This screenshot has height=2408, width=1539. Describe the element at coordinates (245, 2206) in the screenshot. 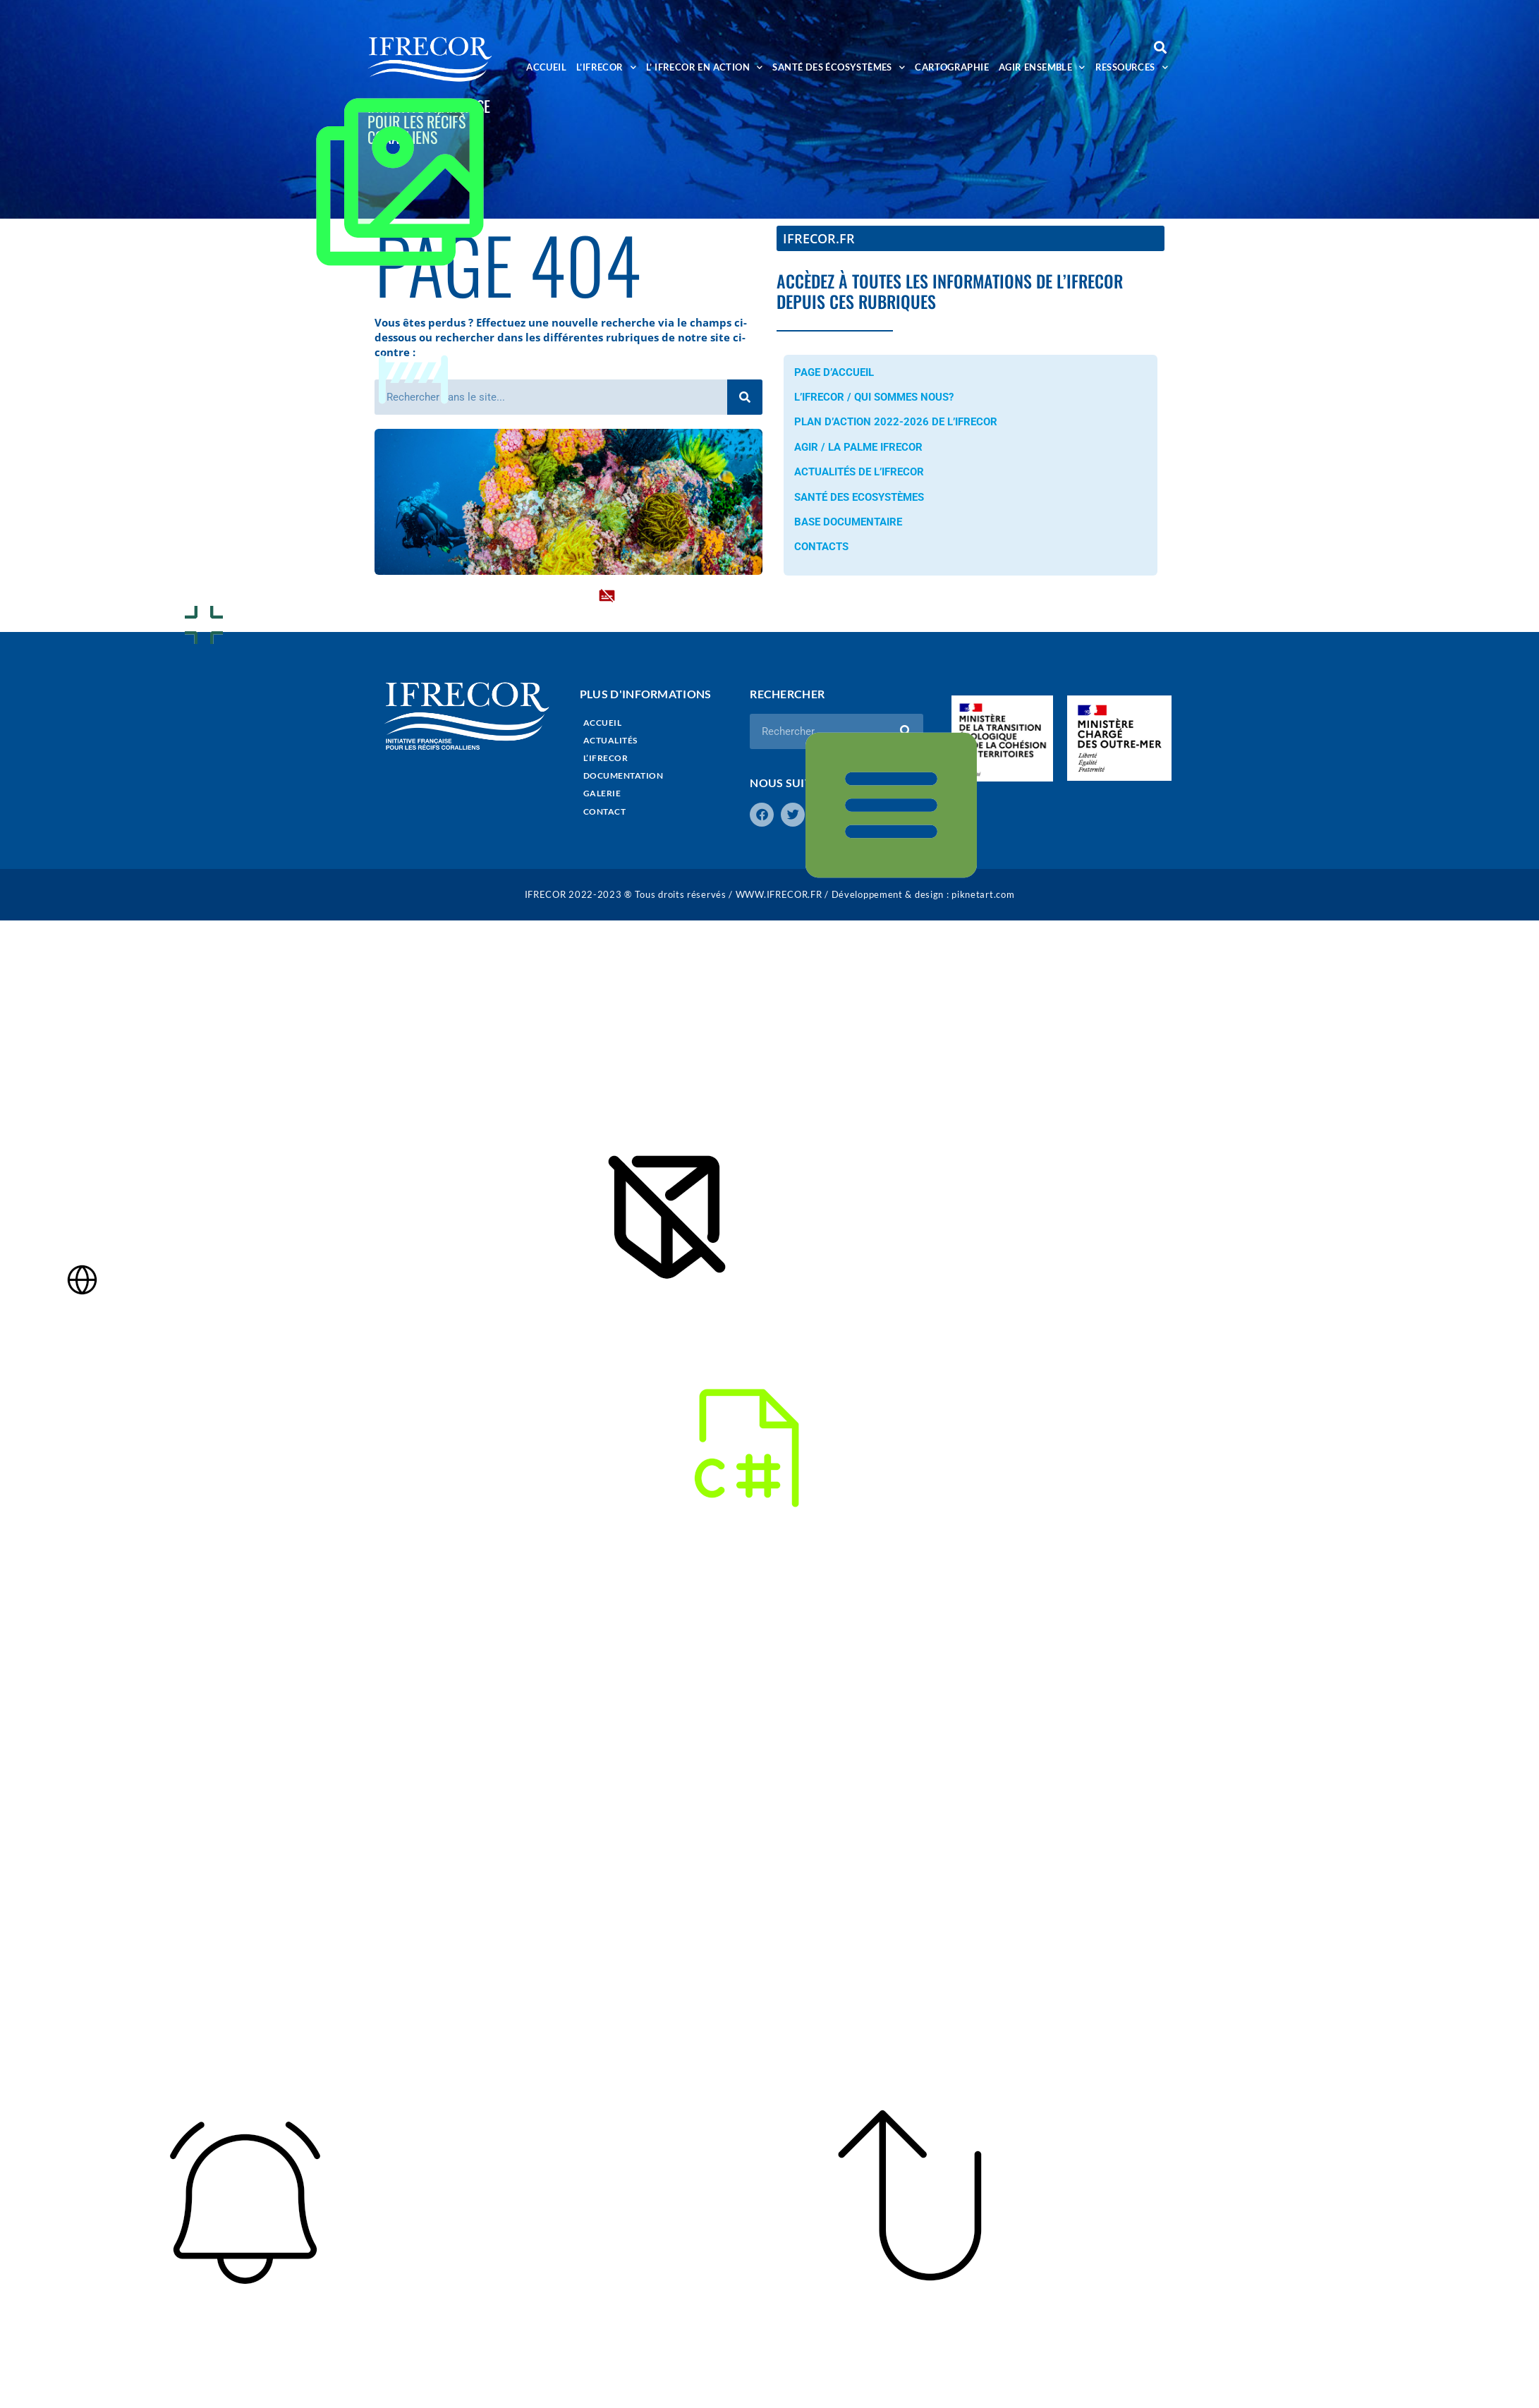

I see `indicates new notifications or alerts` at that location.